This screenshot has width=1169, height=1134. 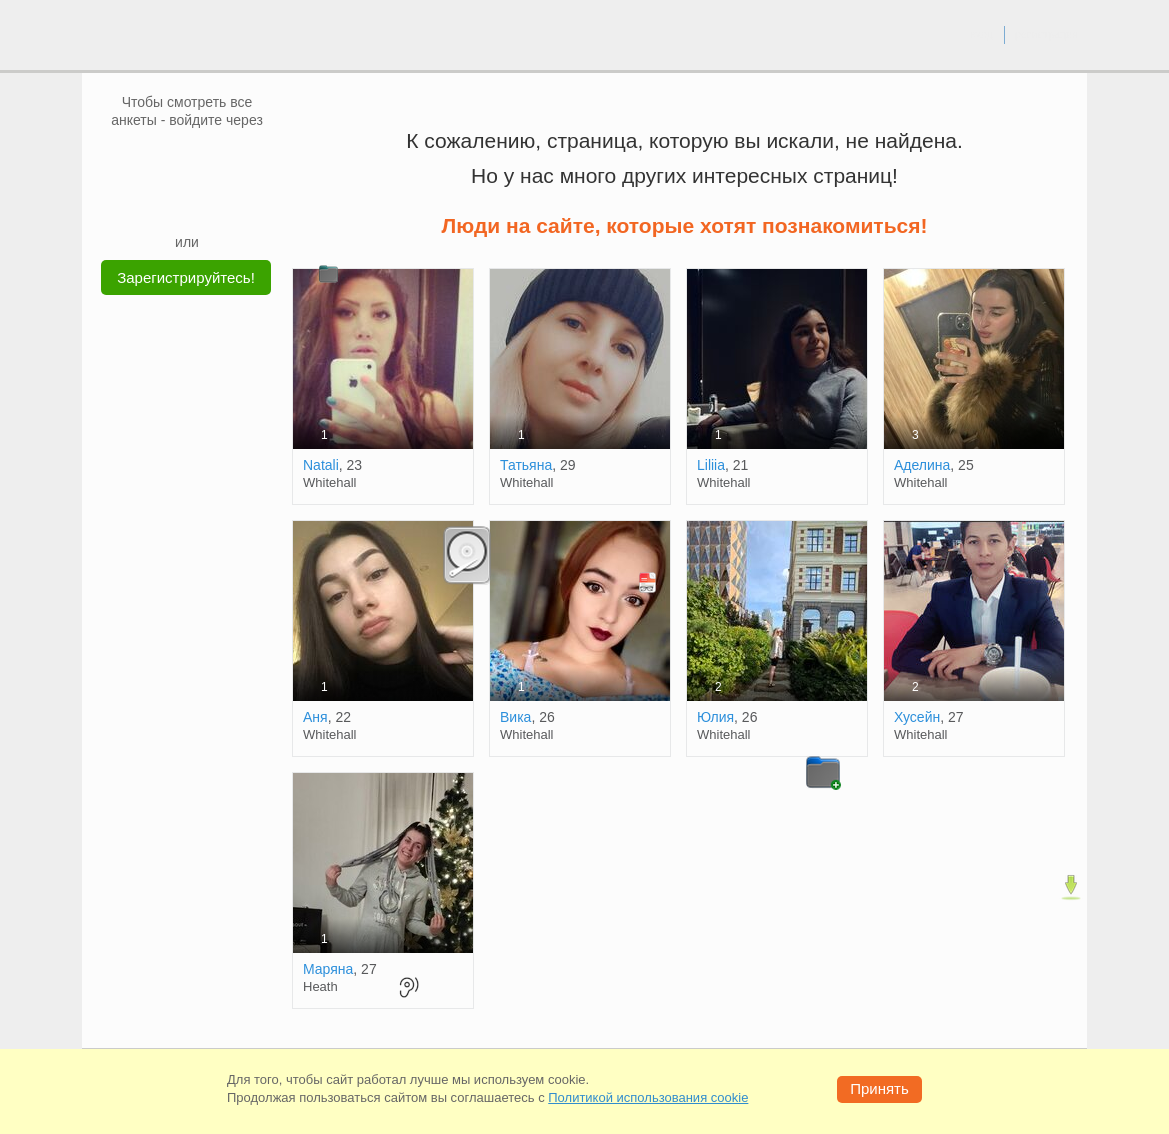 What do you see at coordinates (1071, 885) in the screenshot?
I see `save the current file or document` at bounding box center [1071, 885].